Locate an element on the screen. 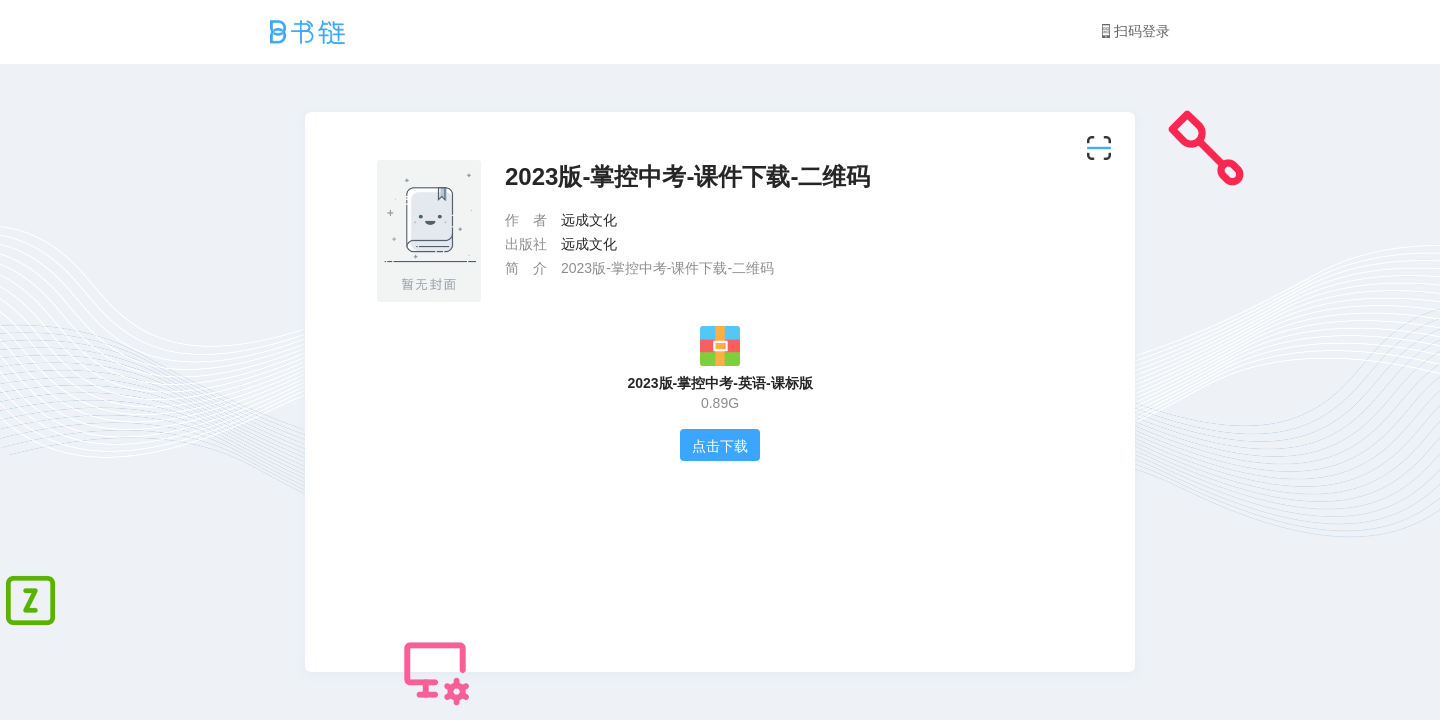  access desktop display settings is located at coordinates (435, 670).